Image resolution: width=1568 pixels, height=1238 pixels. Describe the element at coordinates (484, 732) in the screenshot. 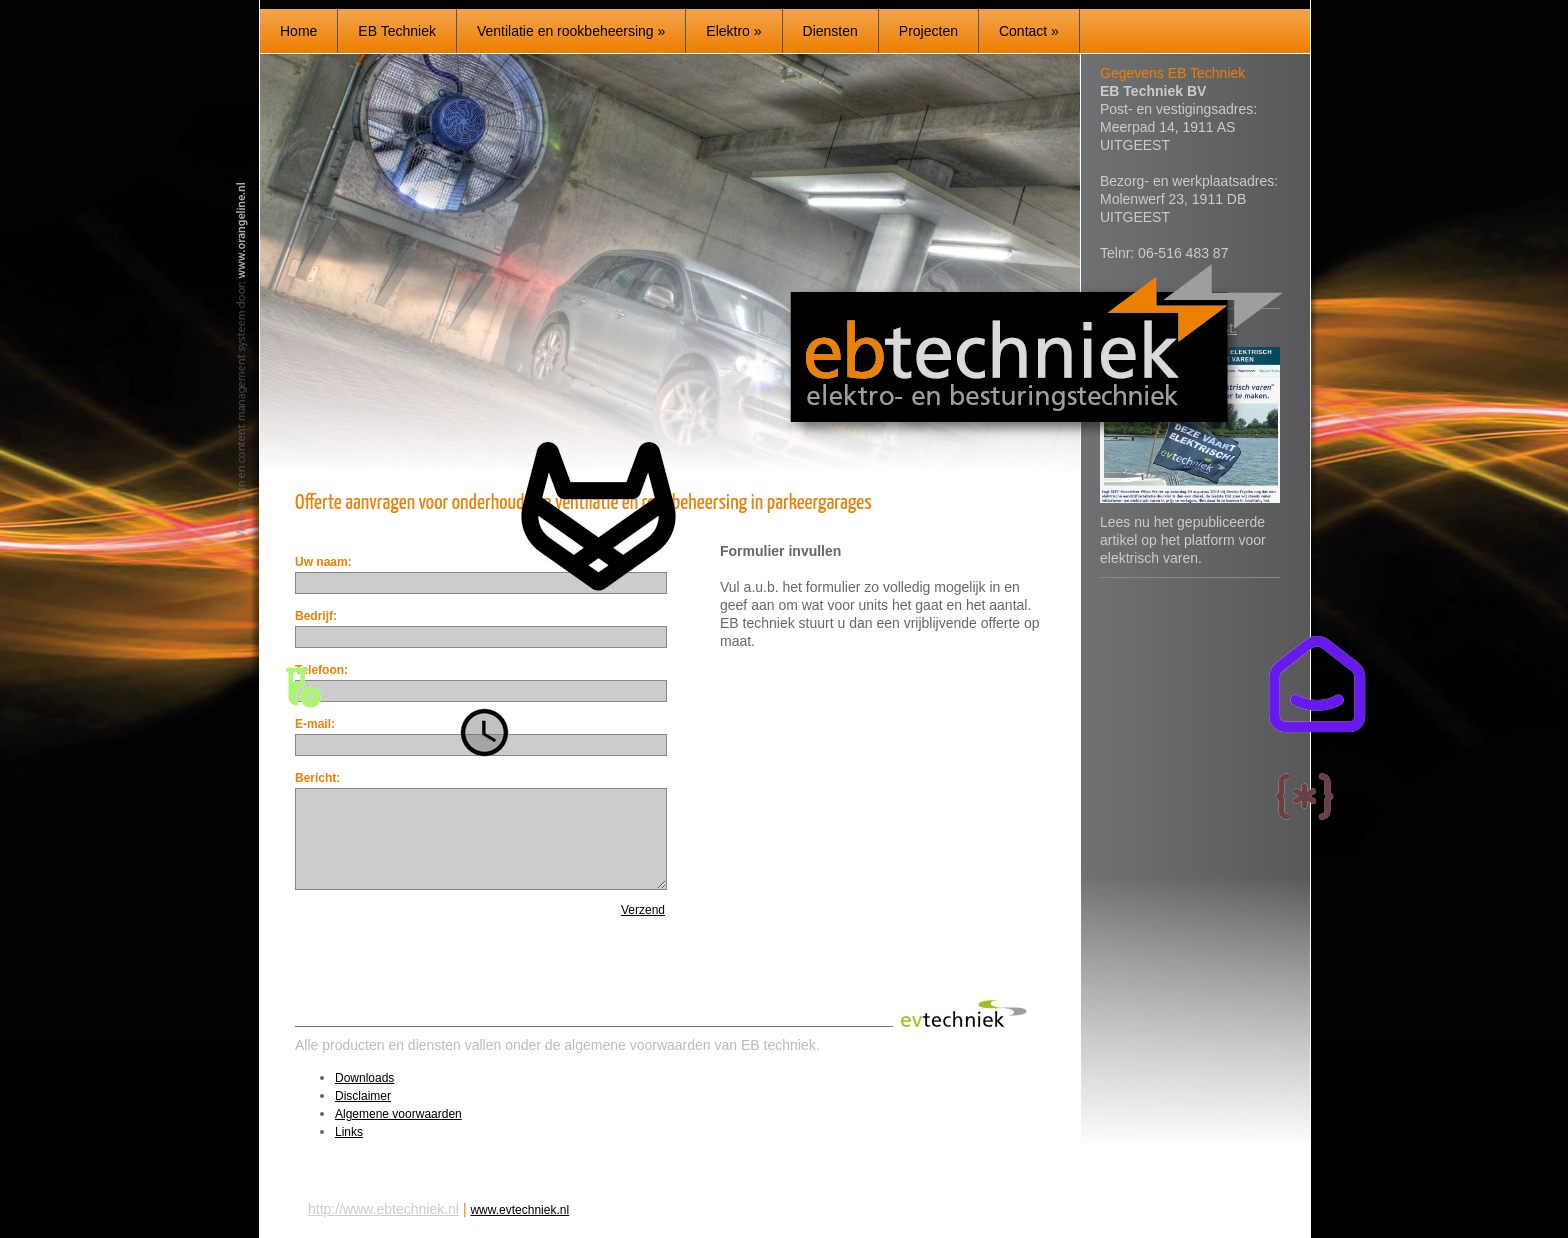

I see `view schedule or upcoming events` at that location.